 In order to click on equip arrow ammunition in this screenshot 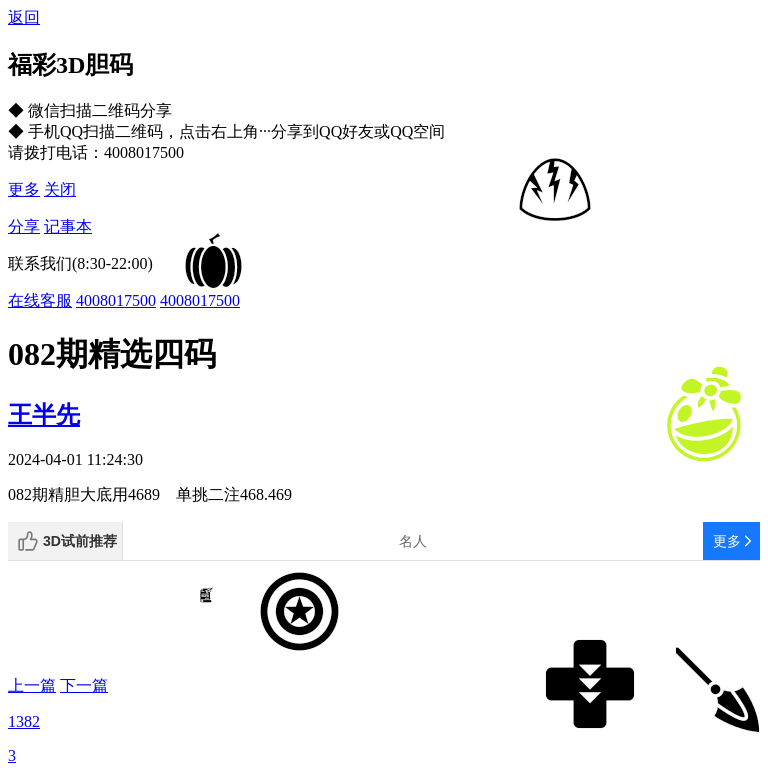, I will do `click(718, 690)`.